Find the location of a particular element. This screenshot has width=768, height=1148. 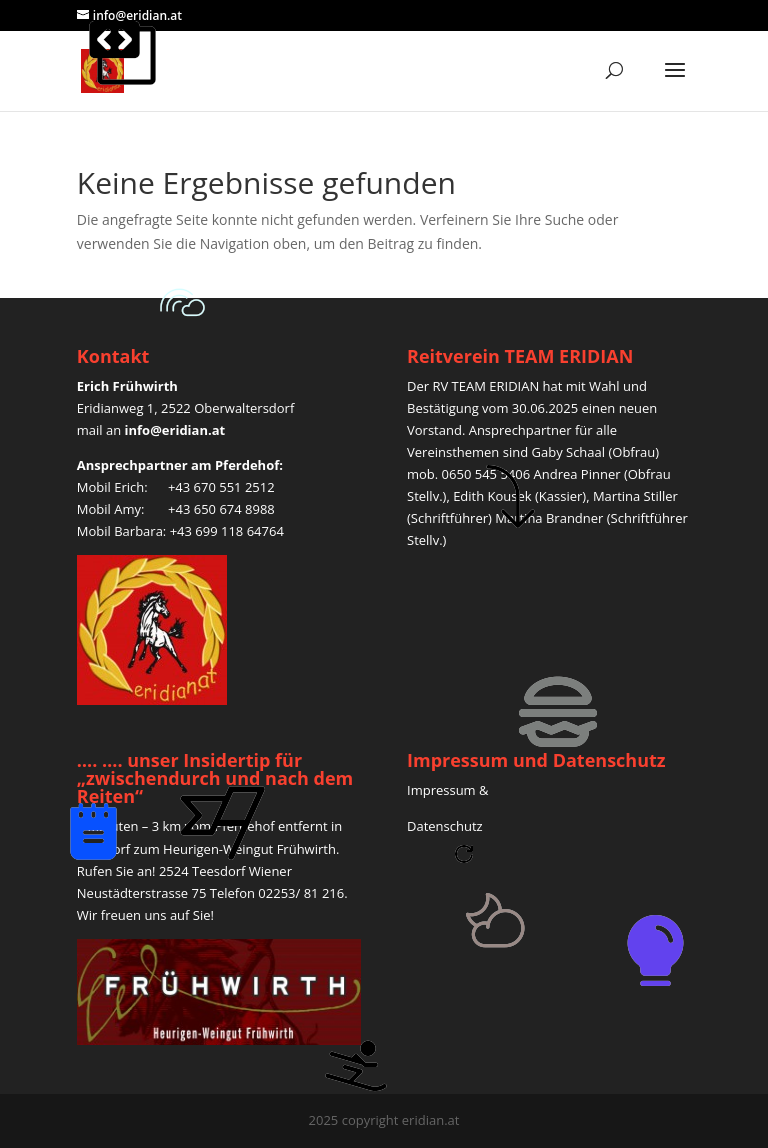

view tips or helpful suggestions is located at coordinates (655, 950).